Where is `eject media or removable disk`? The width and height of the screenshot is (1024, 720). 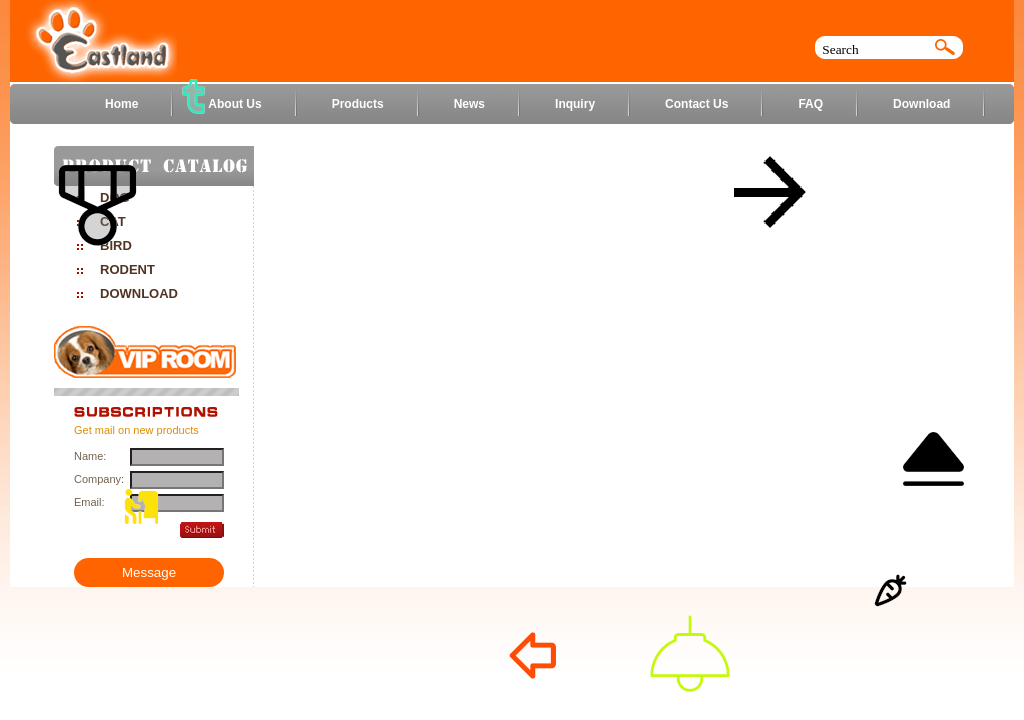 eject media or removable disk is located at coordinates (933, 462).